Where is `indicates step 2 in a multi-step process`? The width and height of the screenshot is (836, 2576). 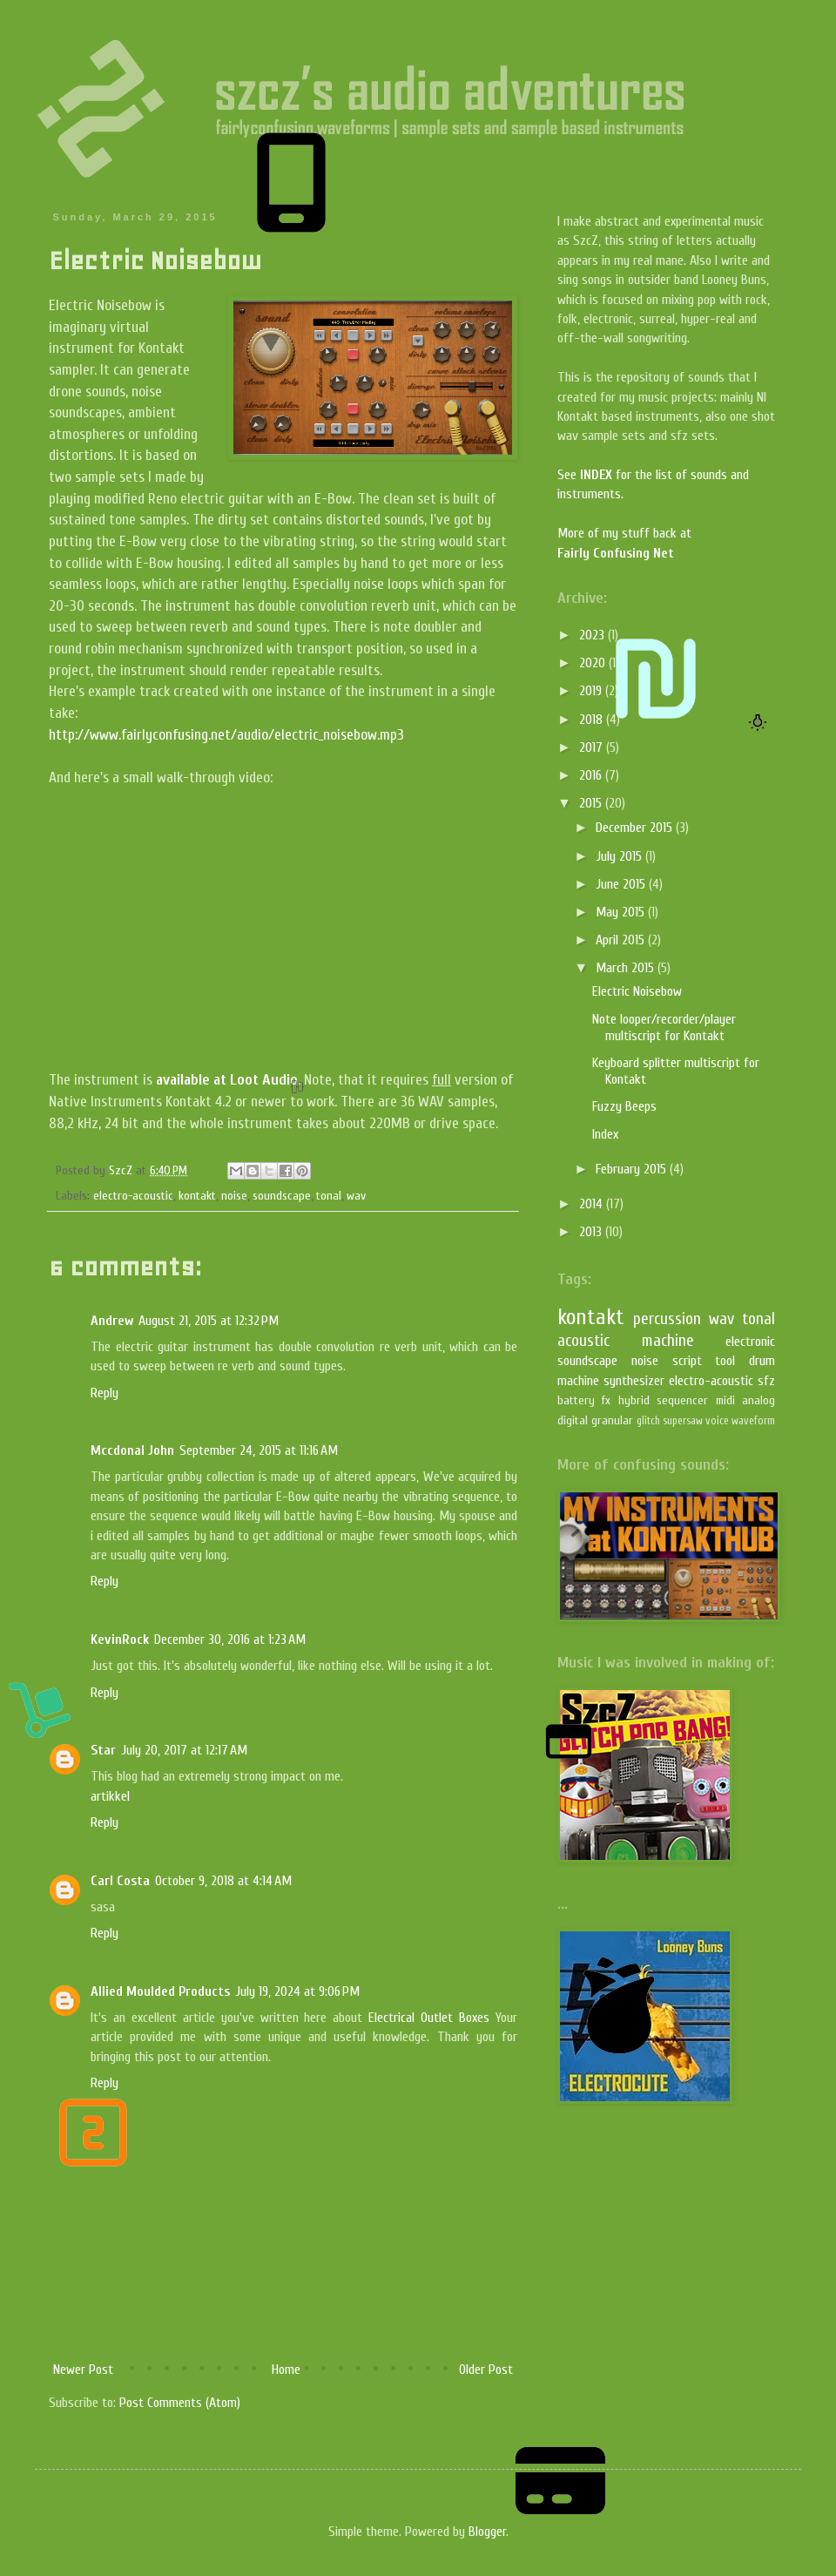
indicates step 2 in a multi-step process is located at coordinates (93, 2133).